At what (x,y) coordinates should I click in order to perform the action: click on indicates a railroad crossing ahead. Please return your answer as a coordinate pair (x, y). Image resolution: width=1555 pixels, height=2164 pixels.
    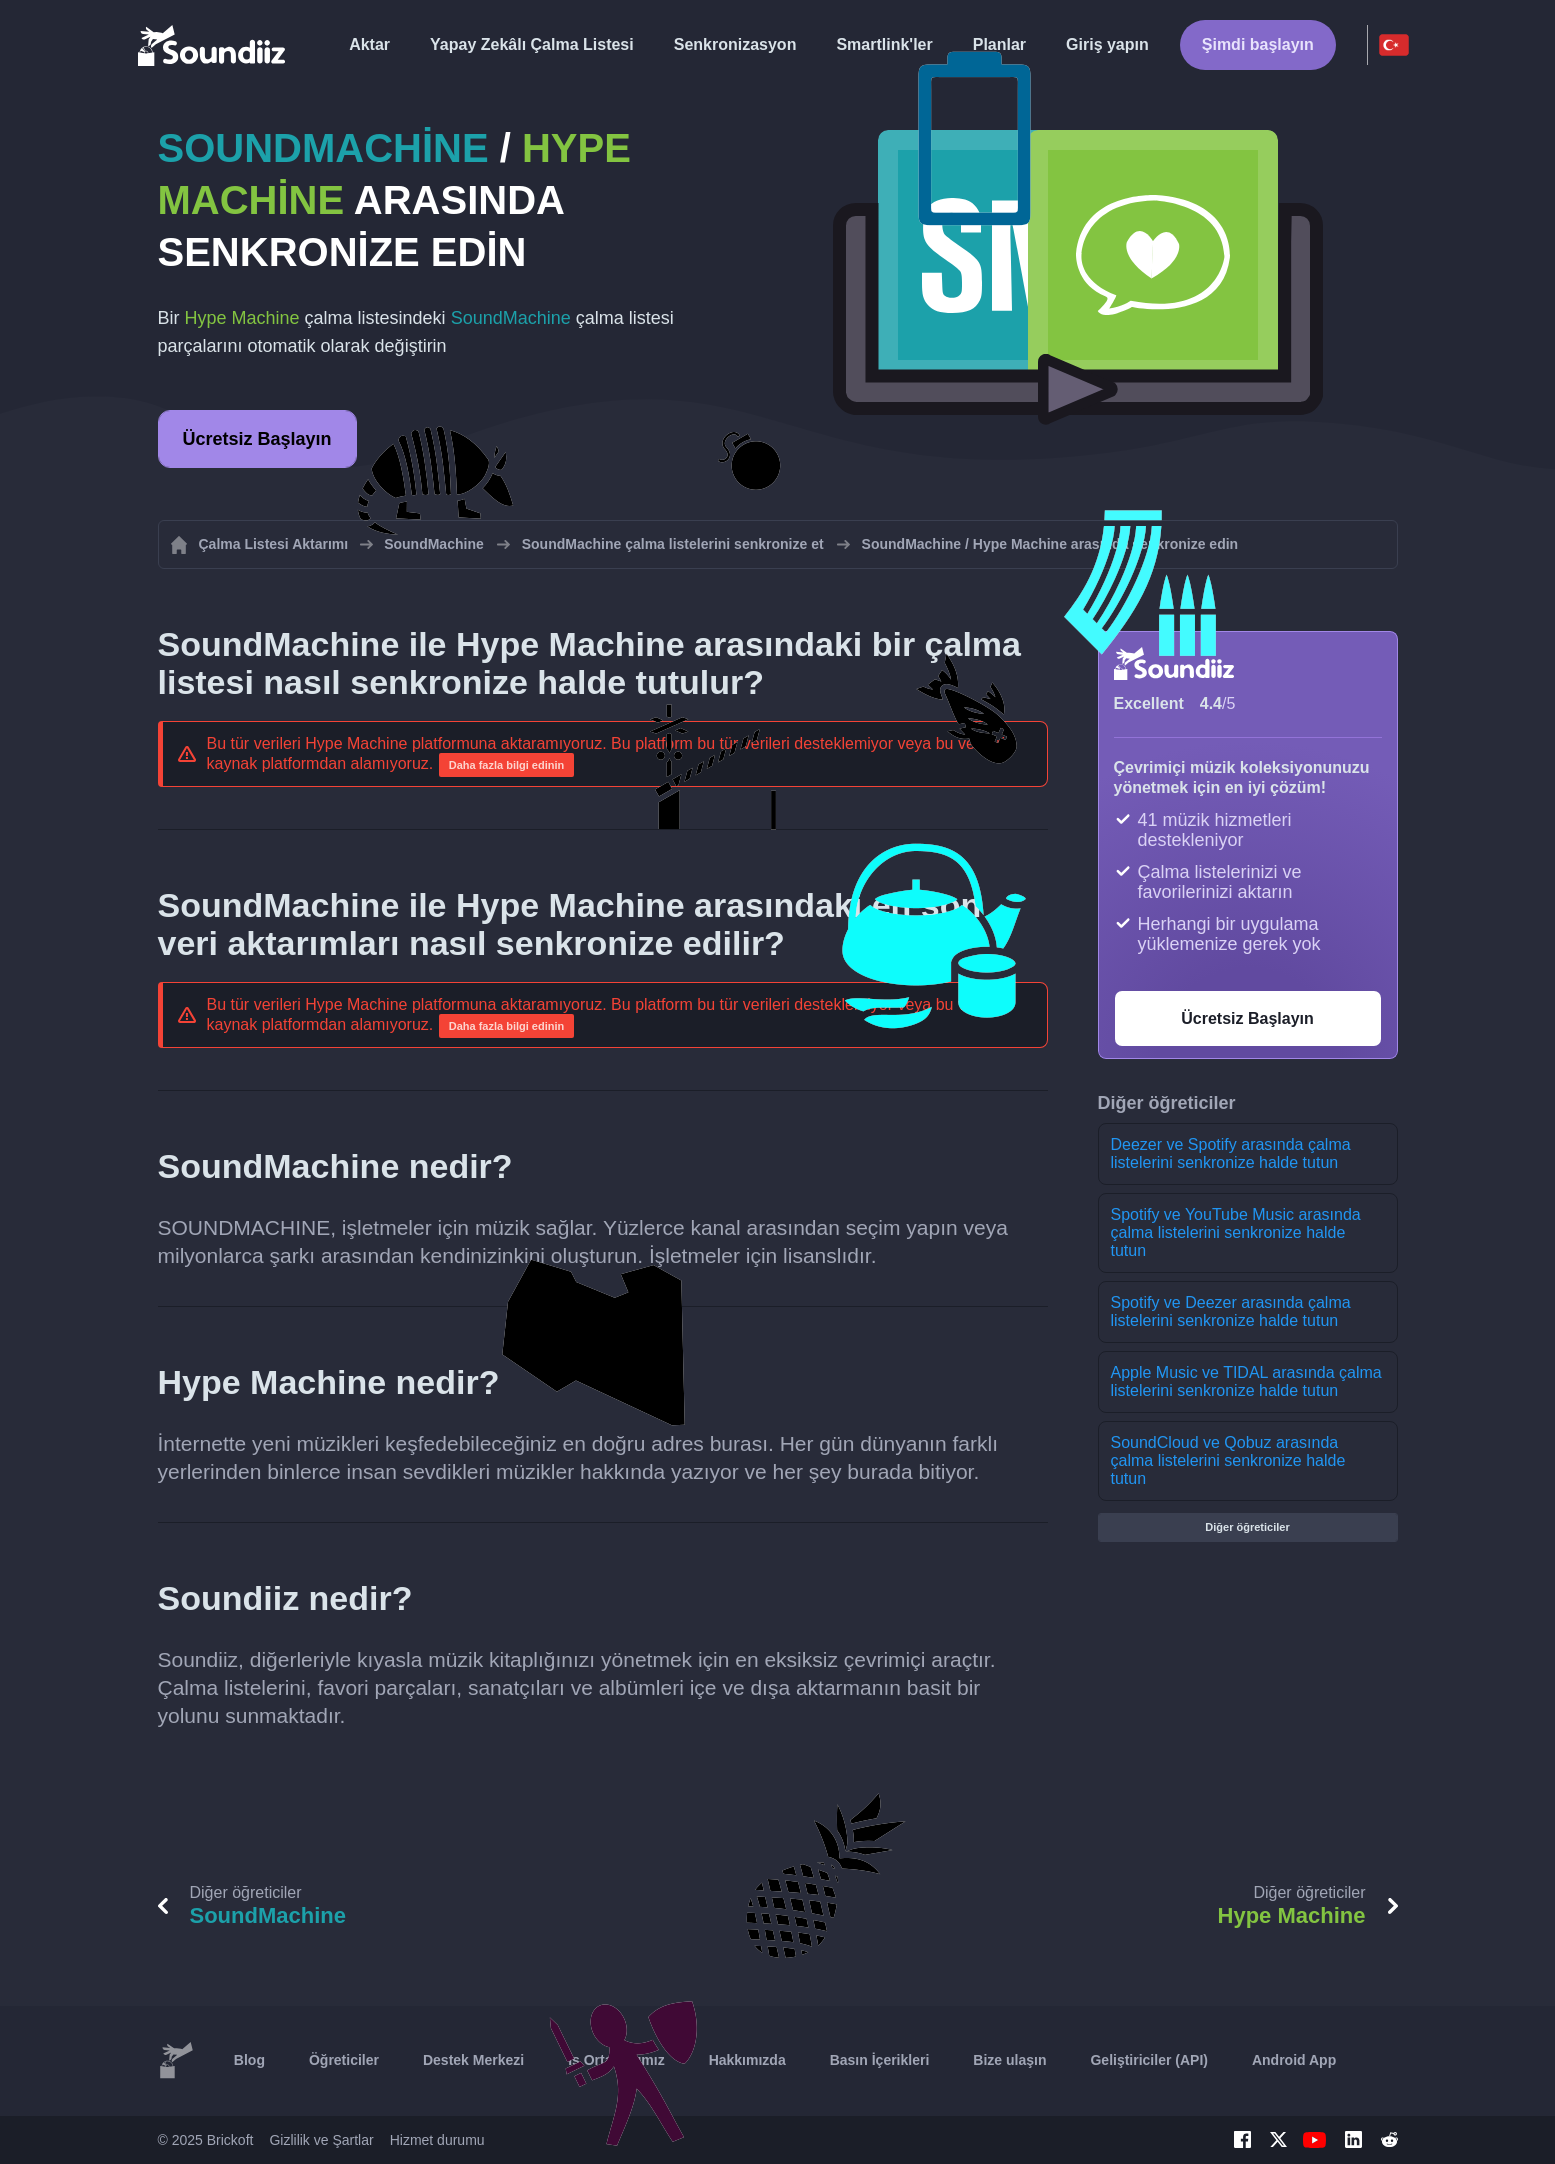
    Looking at the image, I should click on (713, 767).